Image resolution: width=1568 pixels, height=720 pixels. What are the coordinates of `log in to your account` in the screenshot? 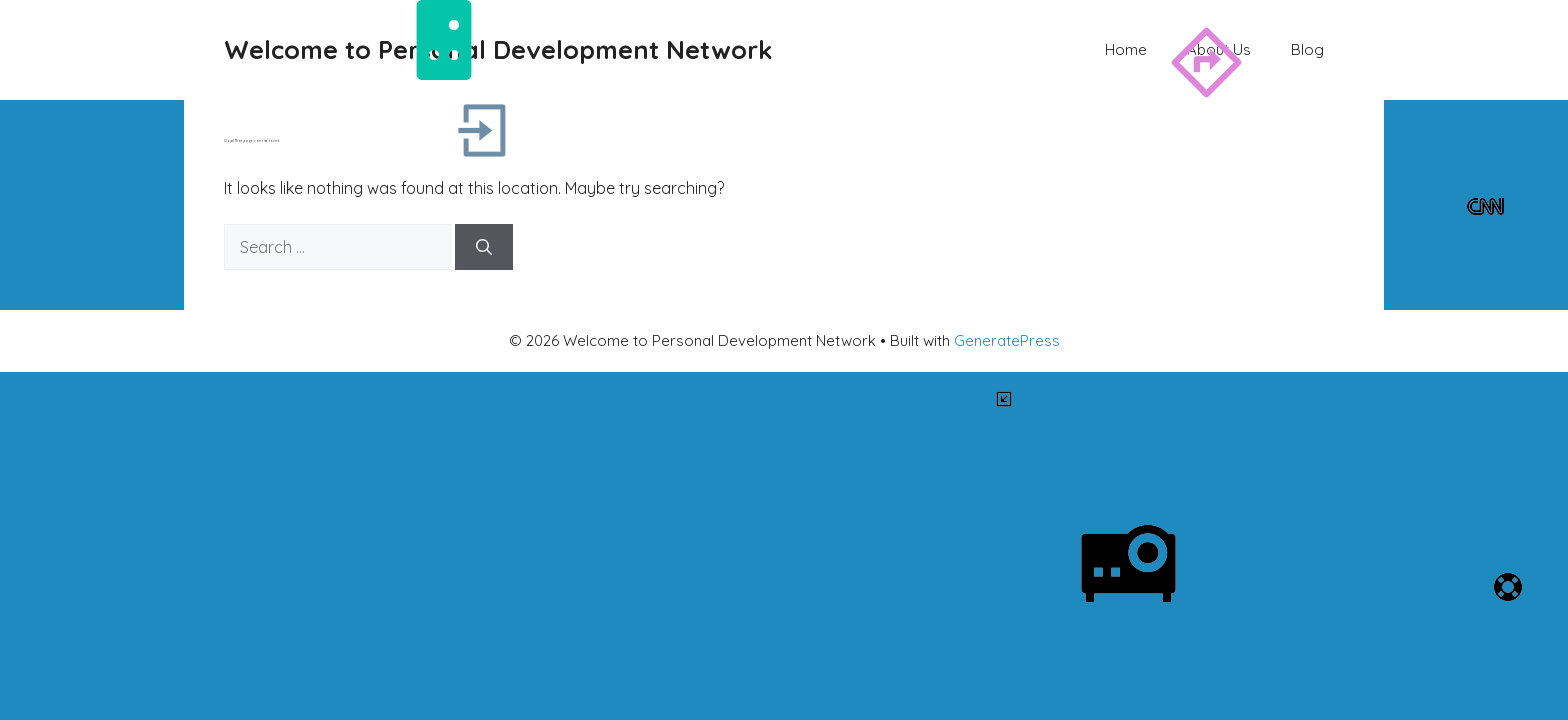 It's located at (484, 130).